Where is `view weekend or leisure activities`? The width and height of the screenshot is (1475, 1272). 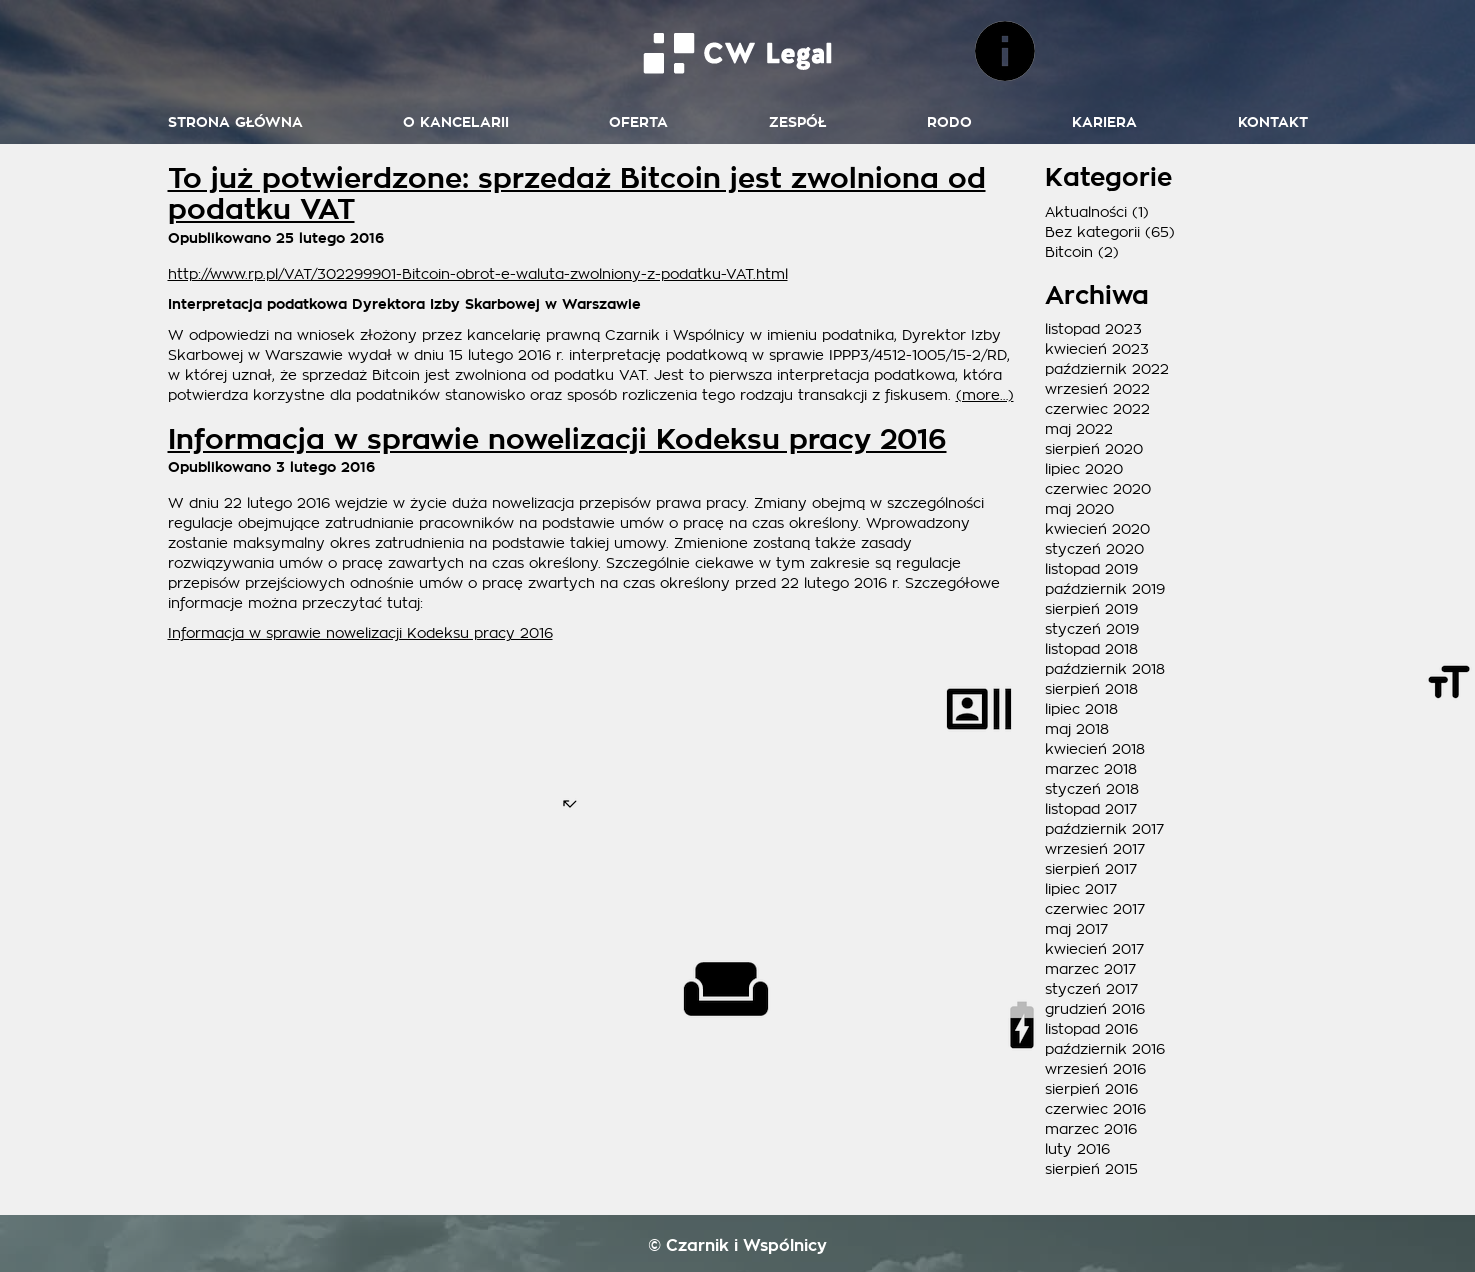 view weekend or leisure activities is located at coordinates (726, 989).